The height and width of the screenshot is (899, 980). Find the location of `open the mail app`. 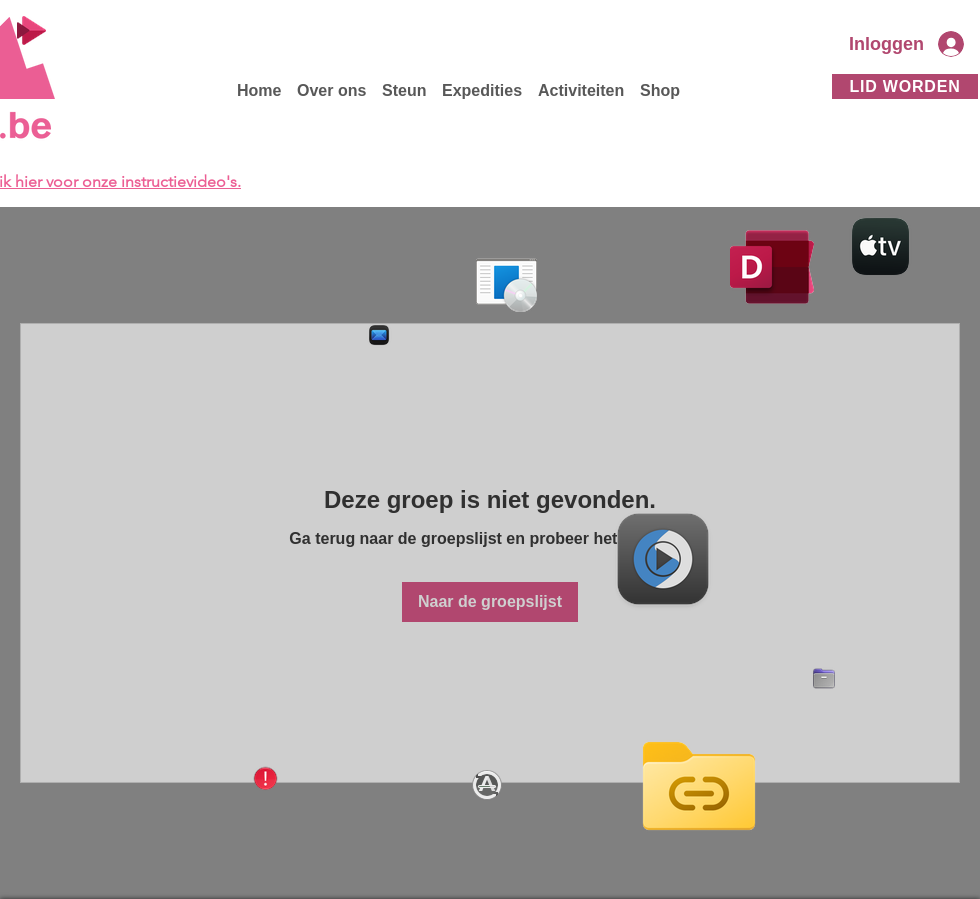

open the mail app is located at coordinates (379, 335).